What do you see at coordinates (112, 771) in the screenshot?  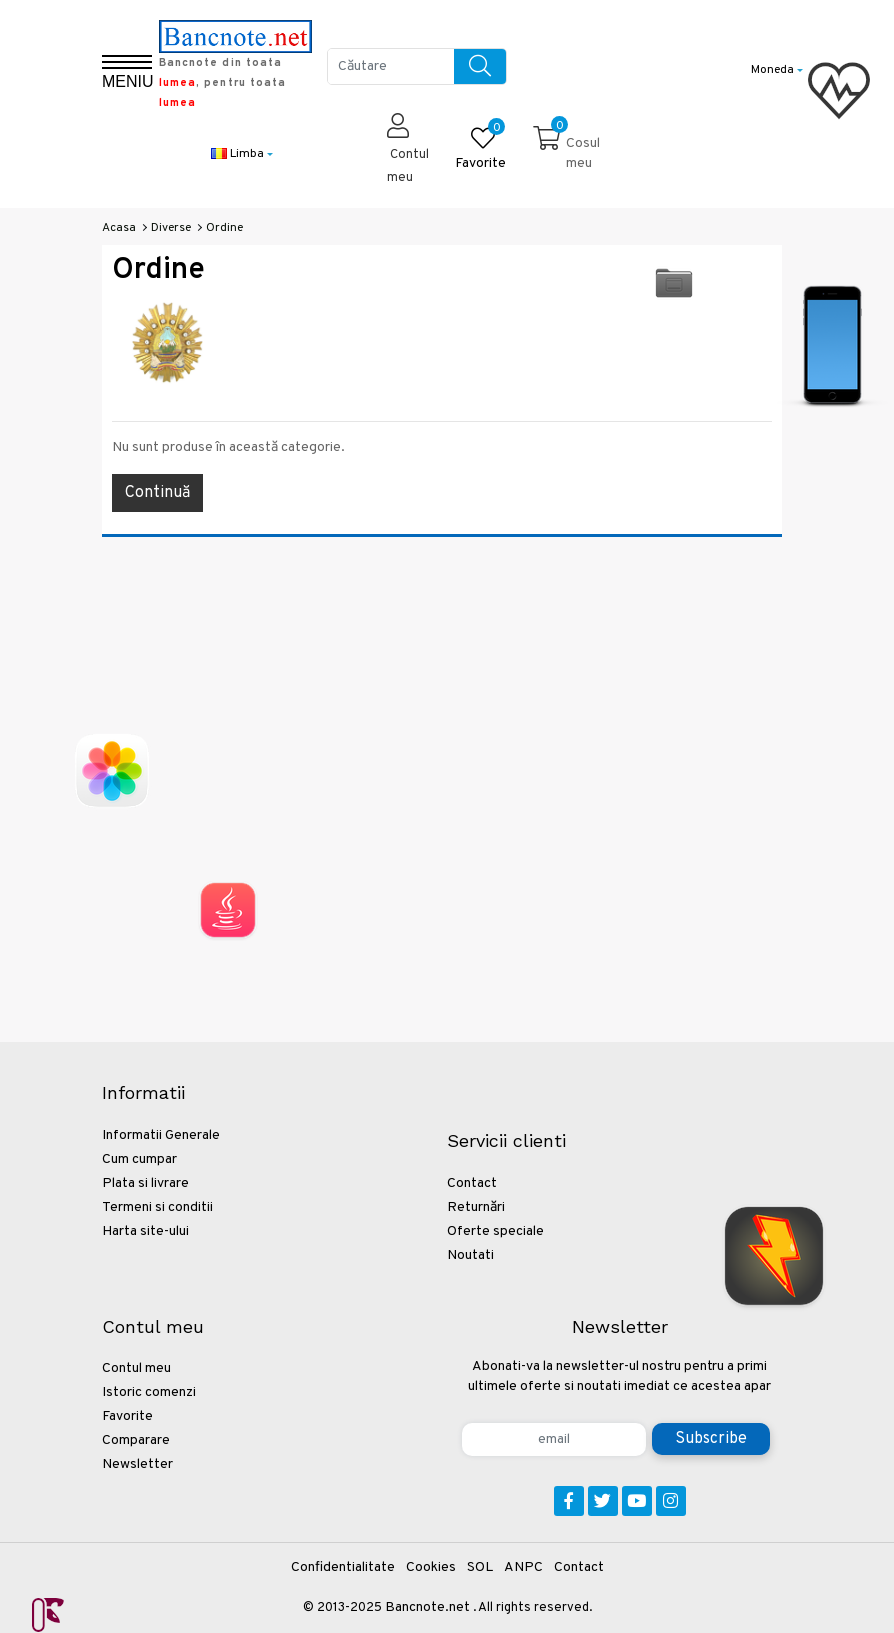 I see `open the Photos app` at bounding box center [112, 771].